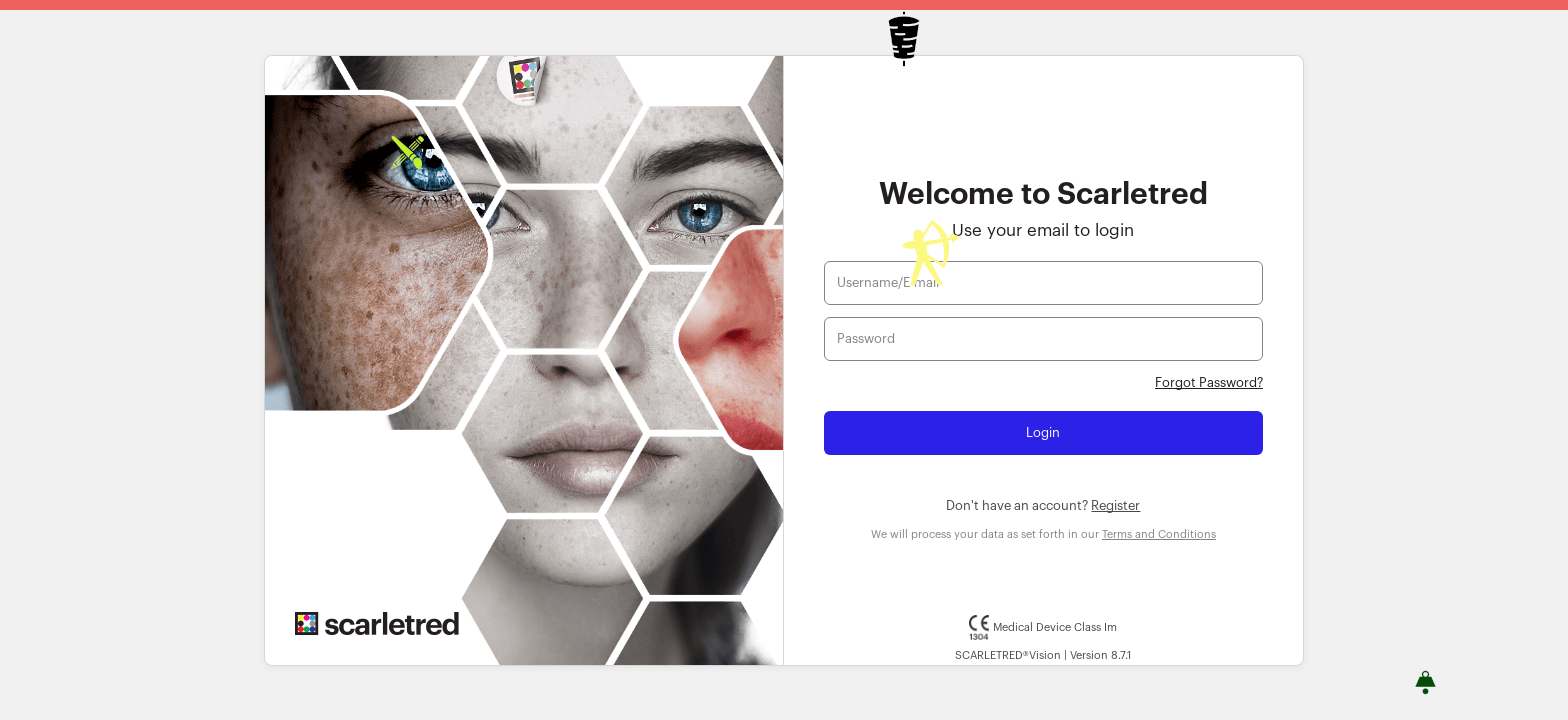 The height and width of the screenshot is (720, 1568). I want to click on browse kebab or street food options, so click(904, 39).